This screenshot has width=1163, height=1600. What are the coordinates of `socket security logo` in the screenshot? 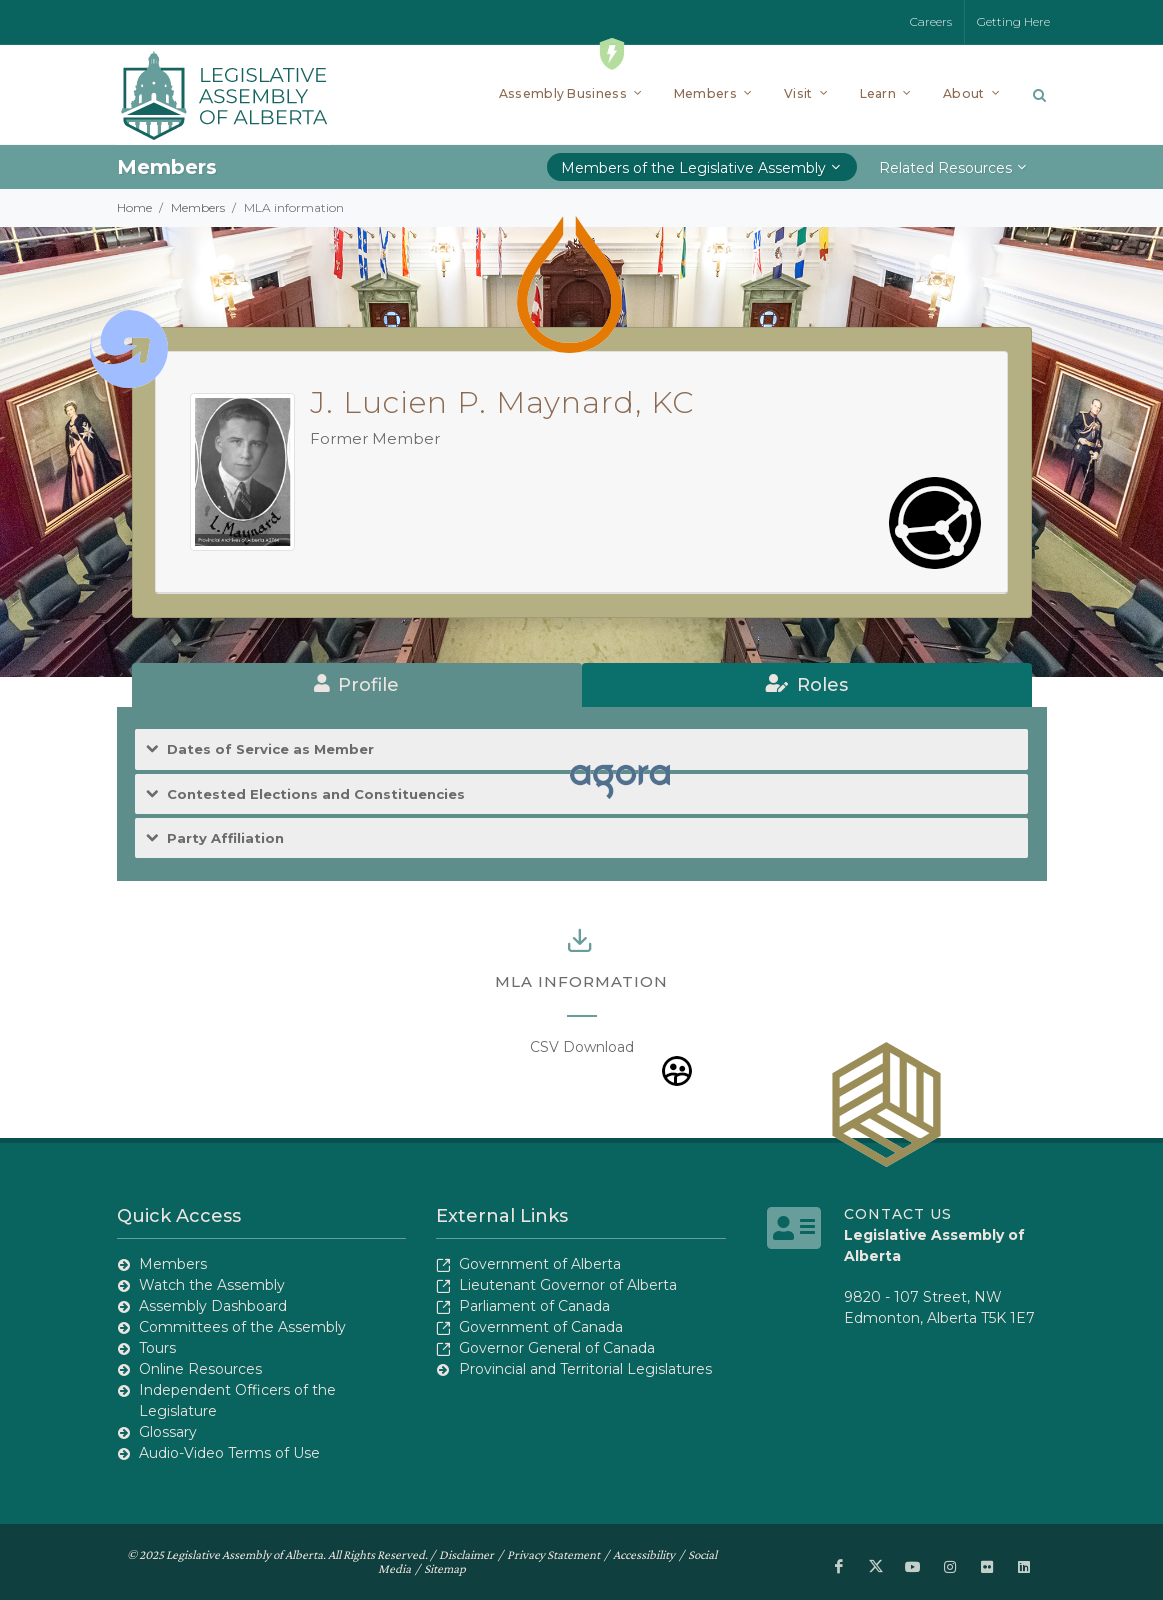 It's located at (612, 54).